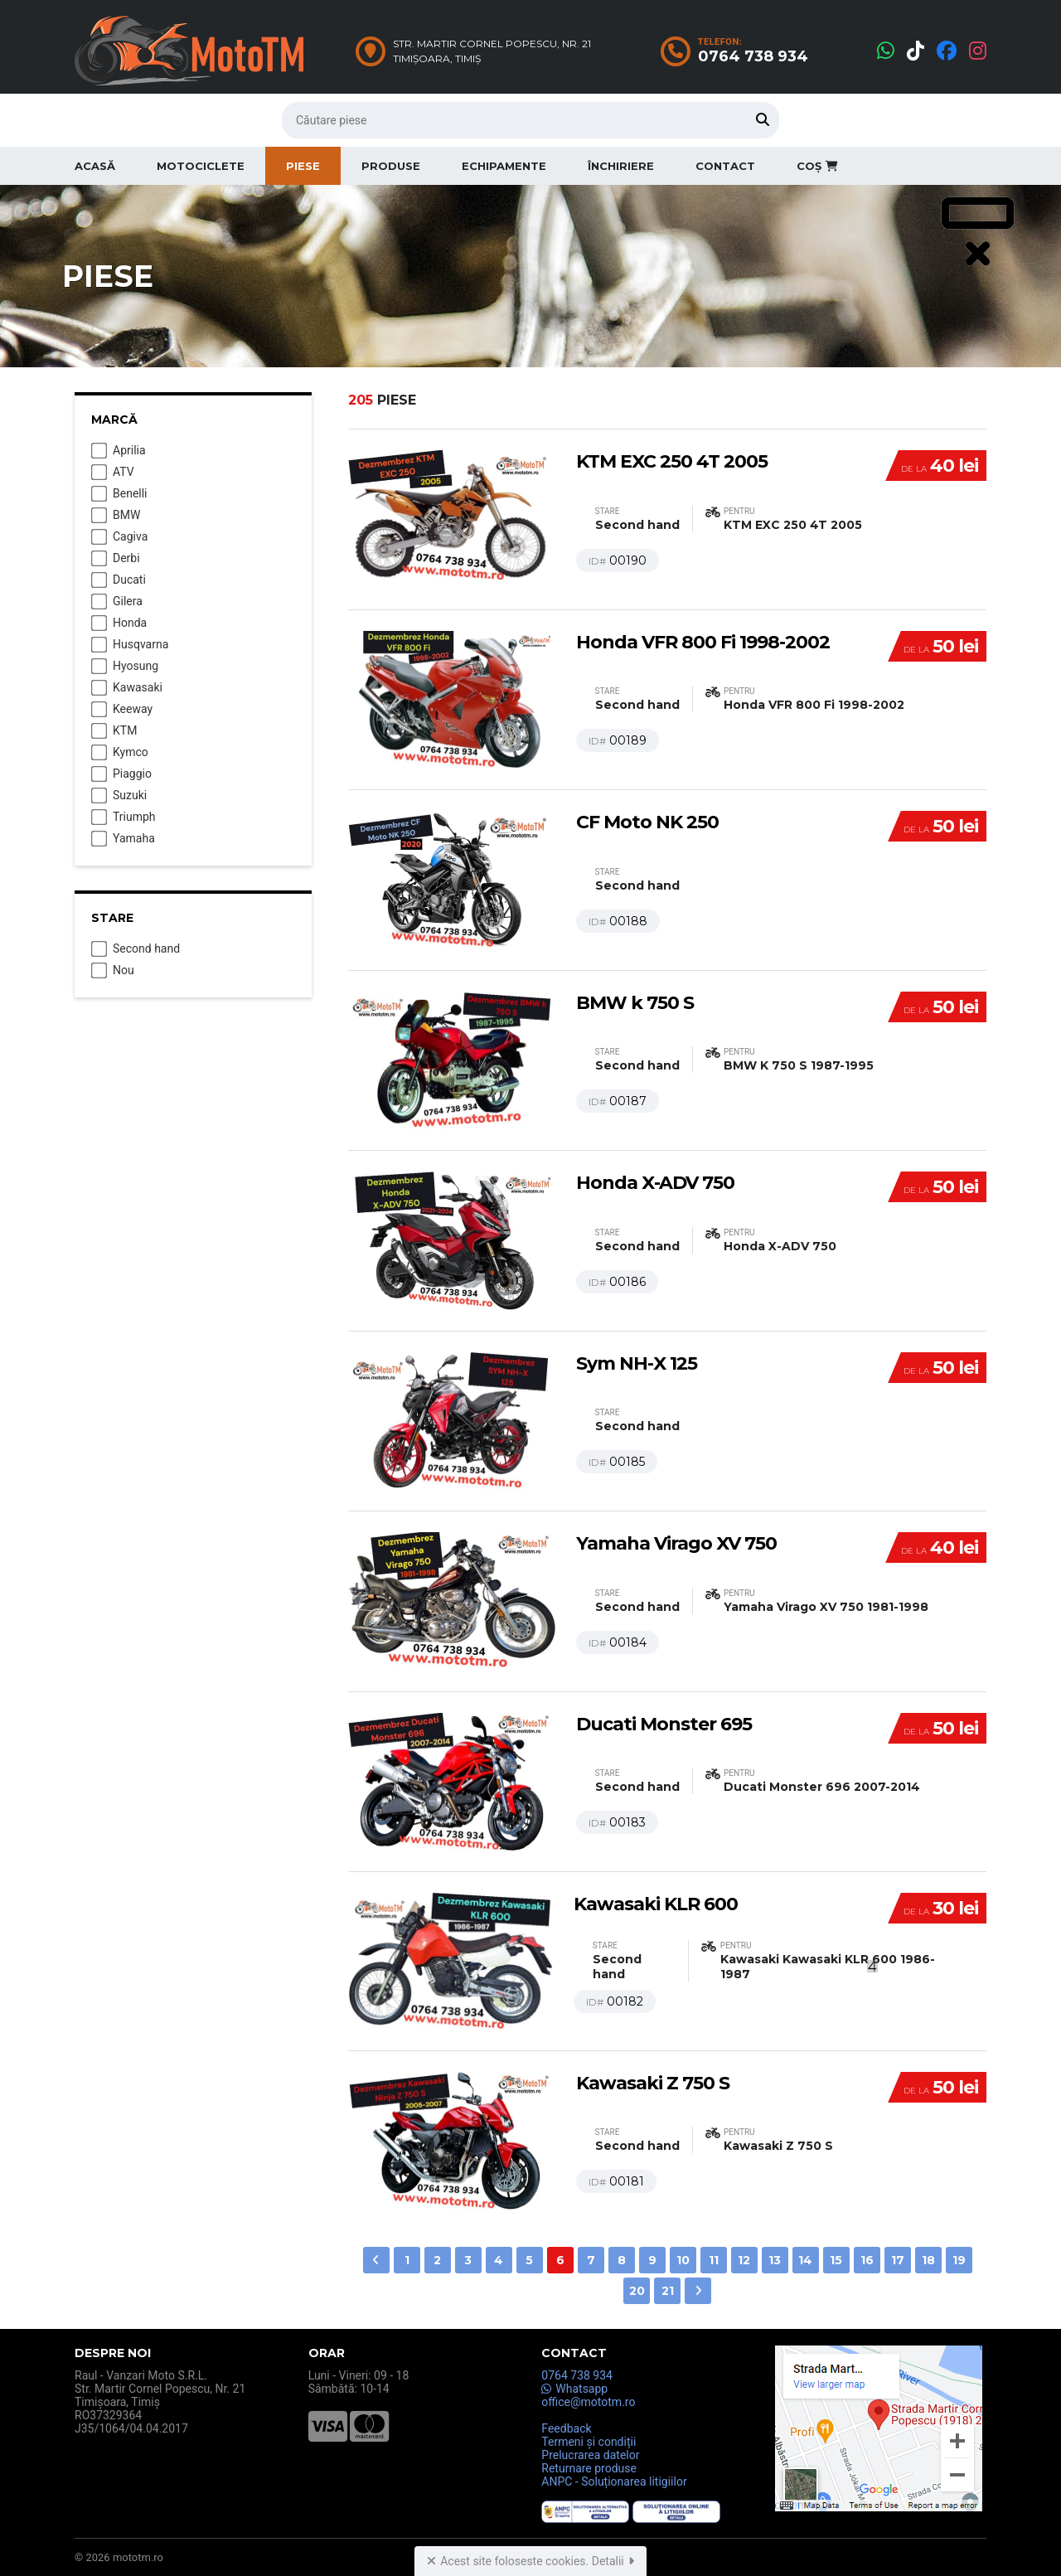  I want to click on indicates step four in a multi-step process, so click(872, 1966).